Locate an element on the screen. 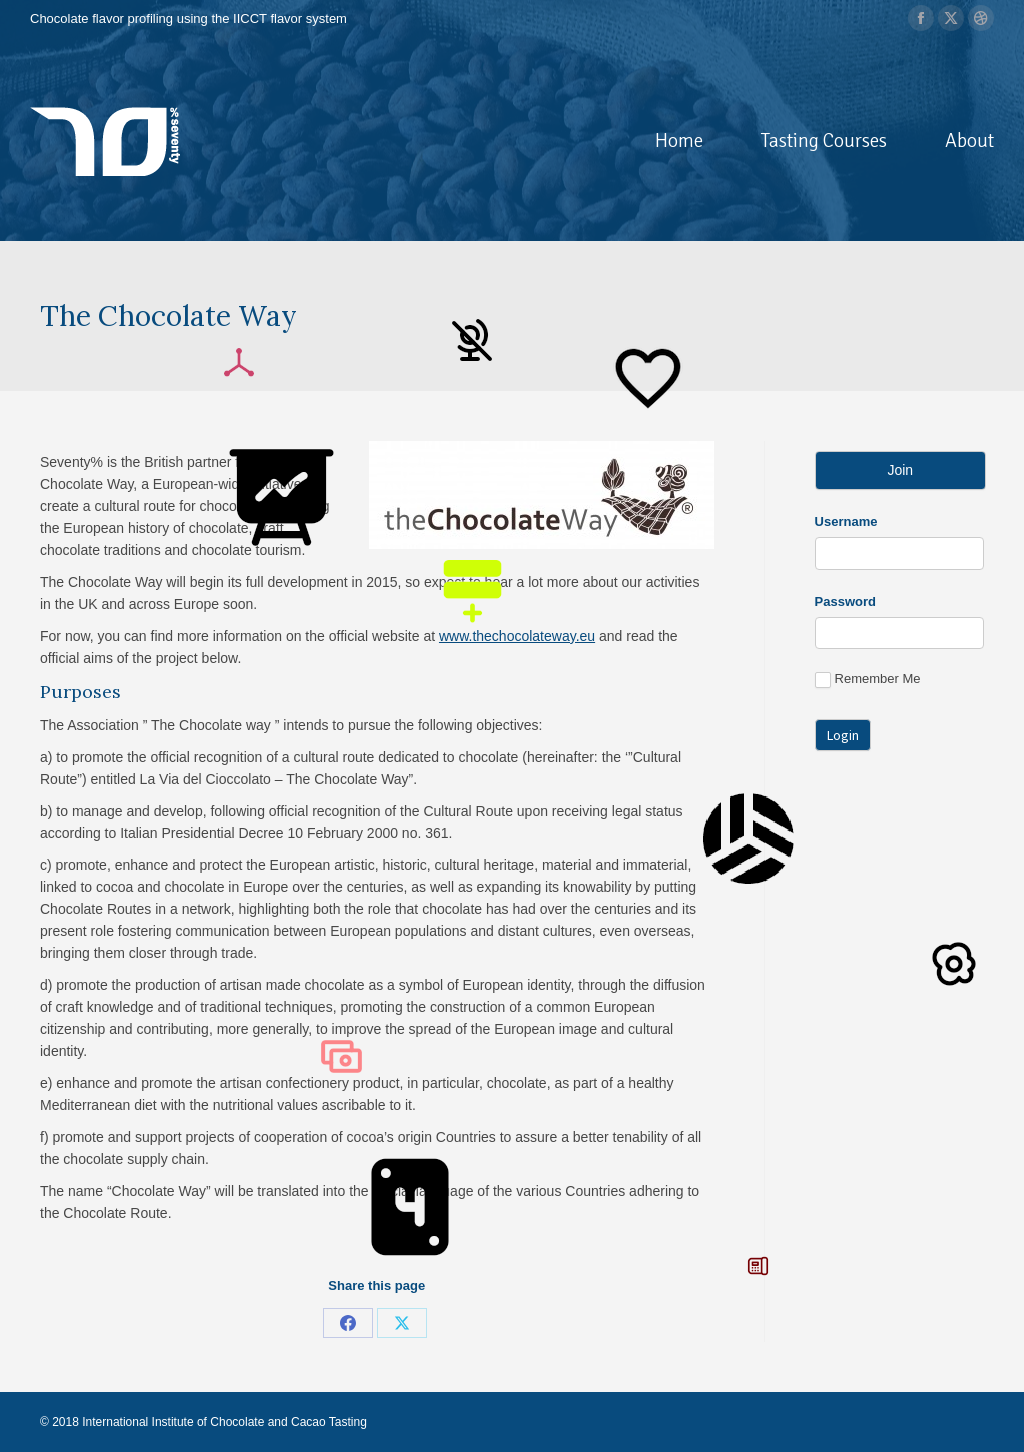 This screenshot has width=1024, height=1452. view presentation or slideshow is located at coordinates (281, 497).